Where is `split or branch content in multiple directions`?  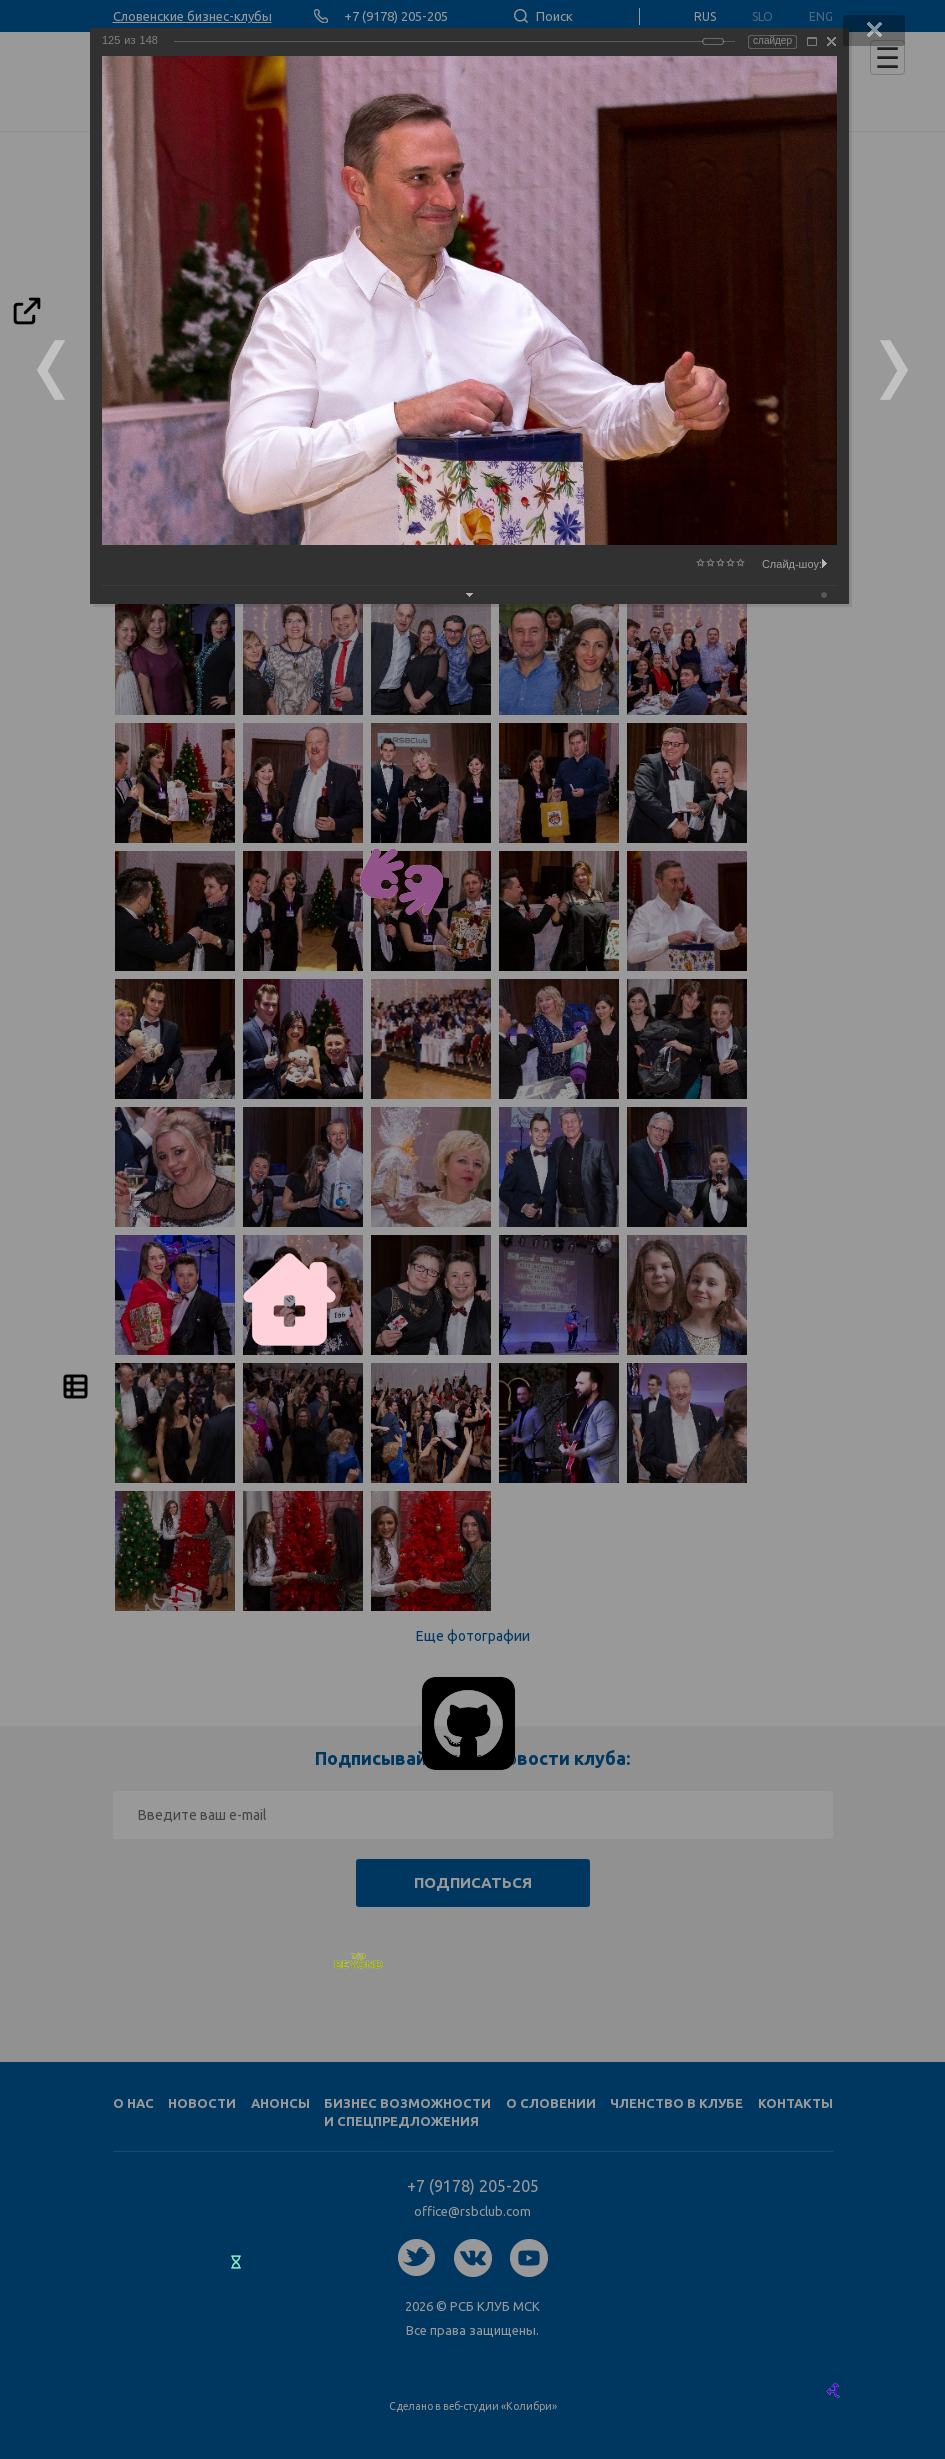
split or branch content in multiple directions is located at coordinates (833, 2390).